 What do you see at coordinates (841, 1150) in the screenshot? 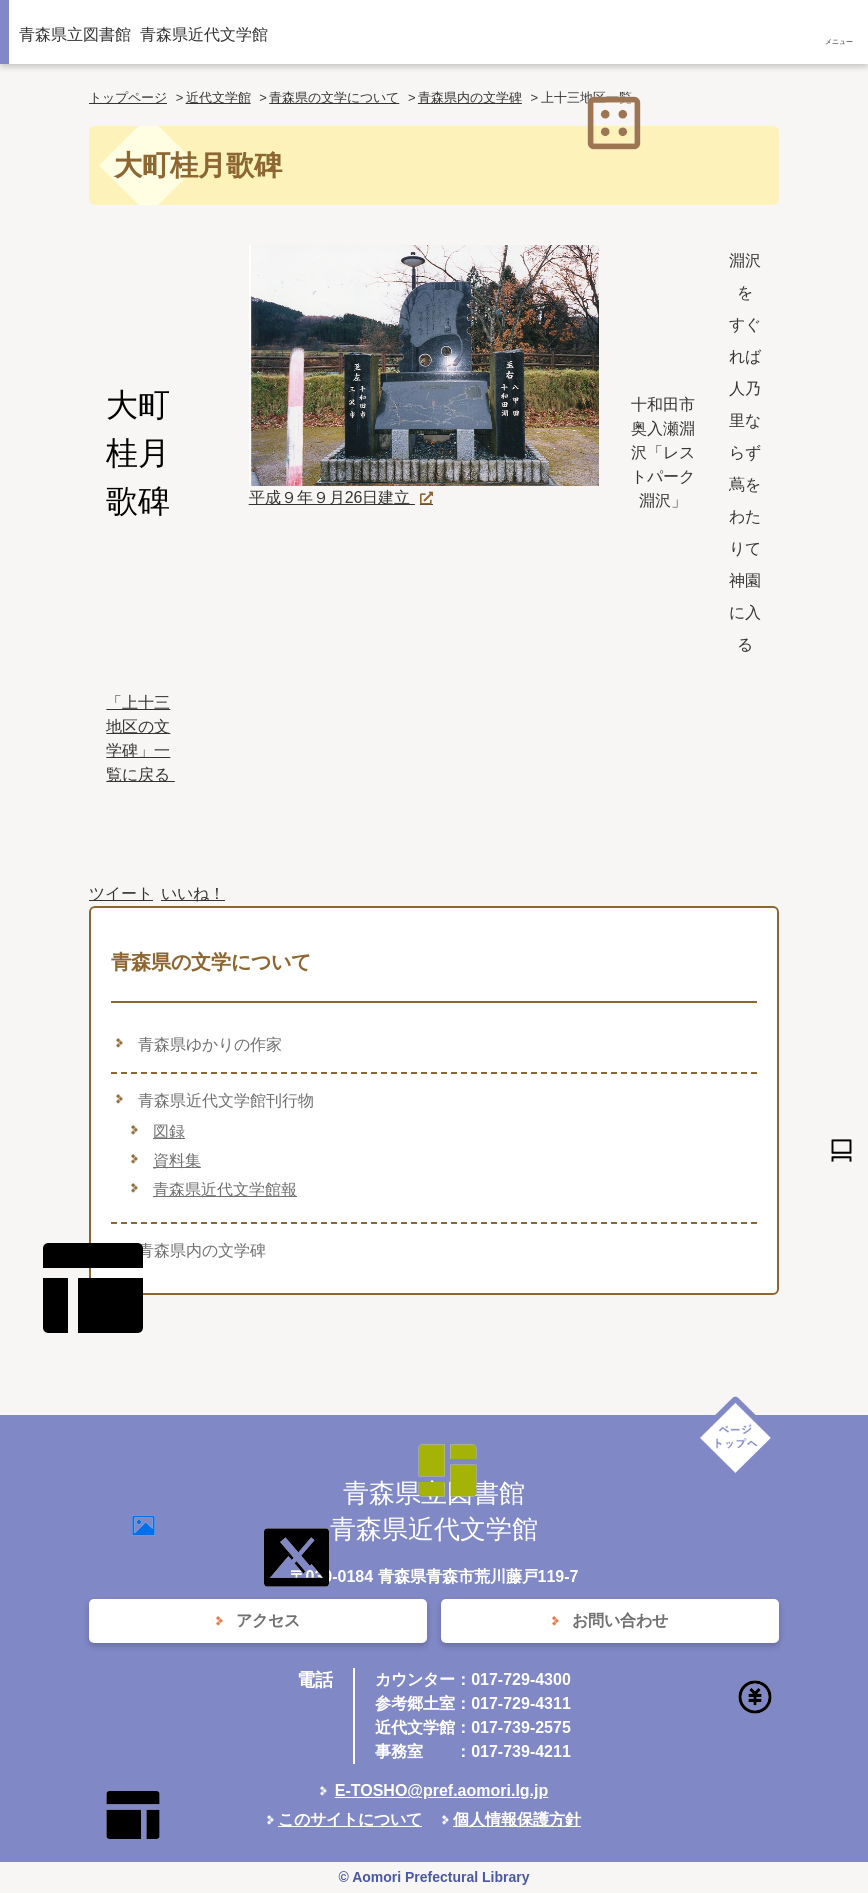
I see `switch to stacked view layout` at bounding box center [841, 1150].